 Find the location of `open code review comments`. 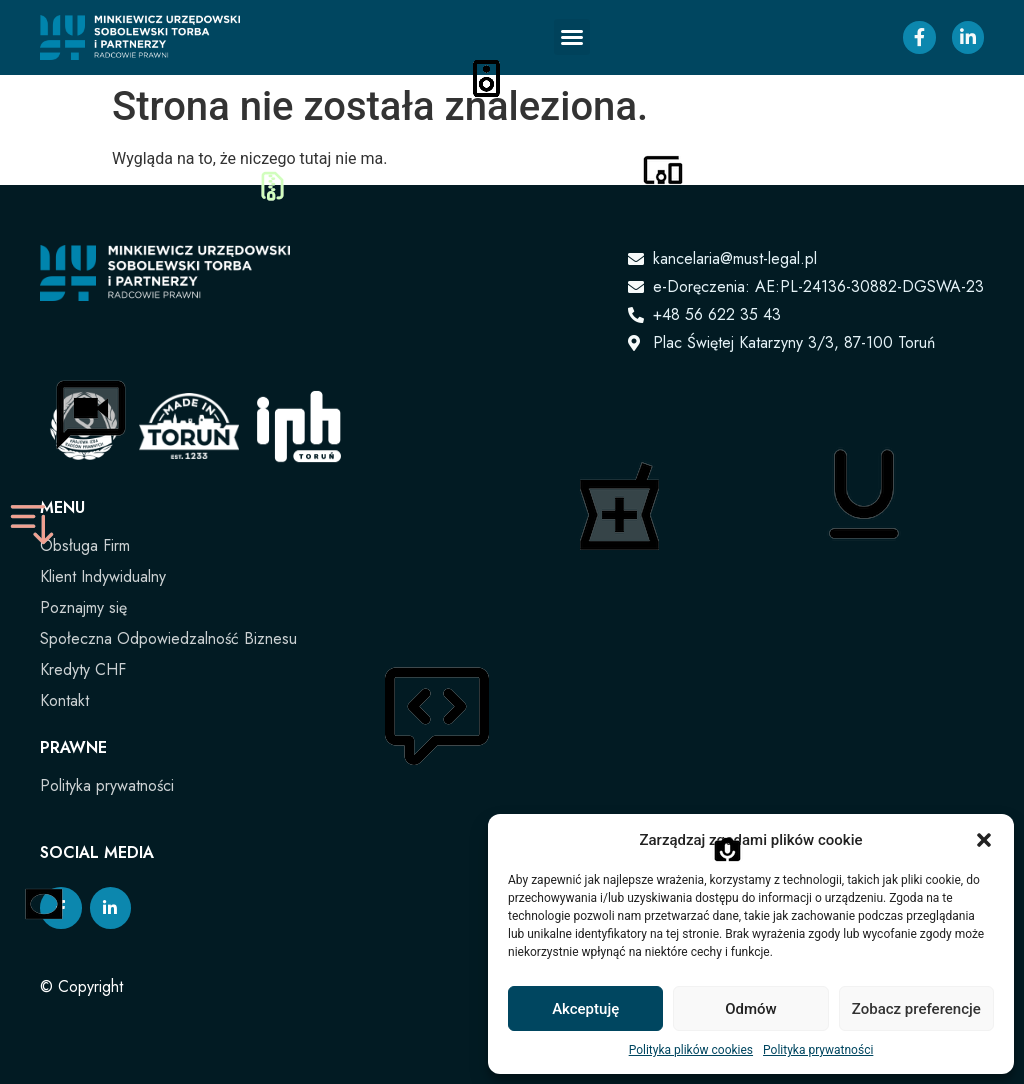

open code review comments is located at coordinates (437, 713).